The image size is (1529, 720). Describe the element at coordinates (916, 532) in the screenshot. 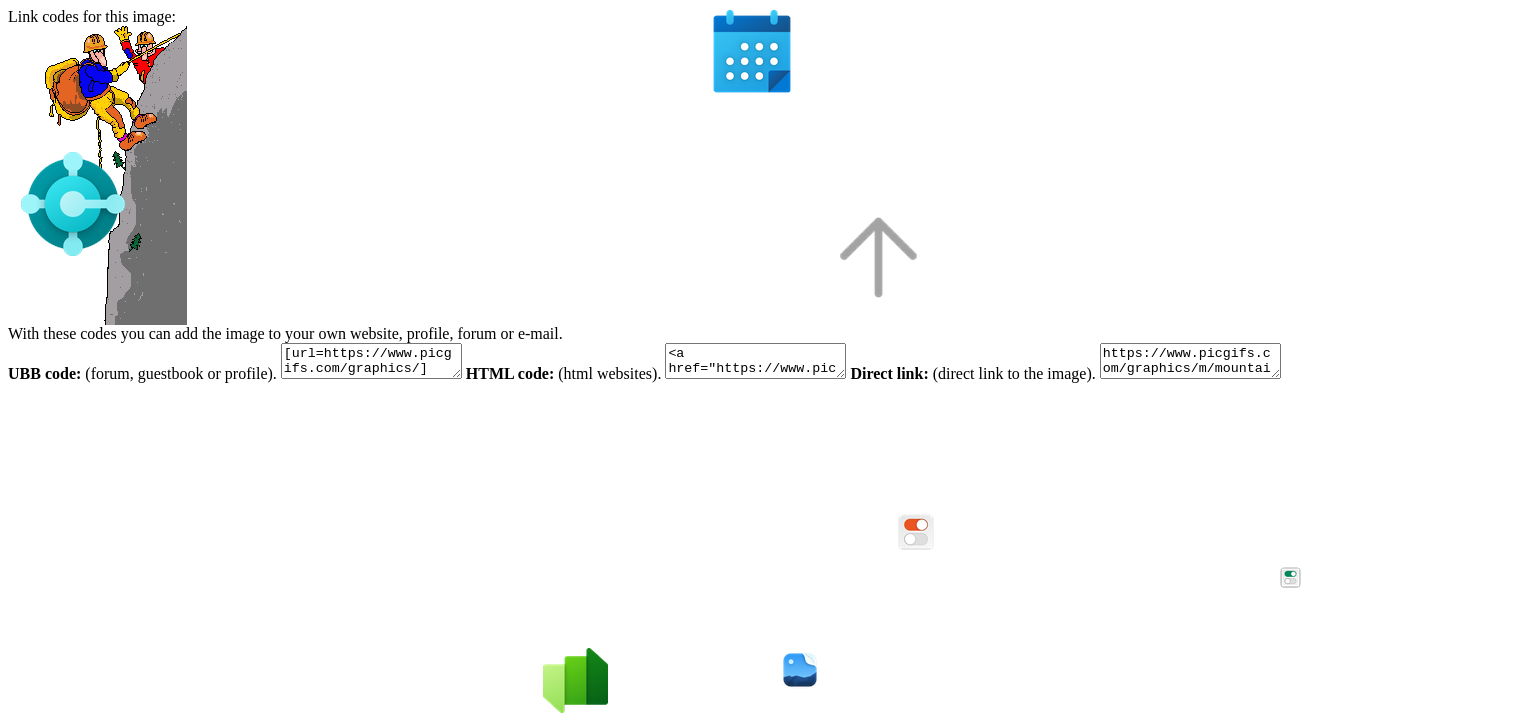

I see `open system settings or preferences` at that location.